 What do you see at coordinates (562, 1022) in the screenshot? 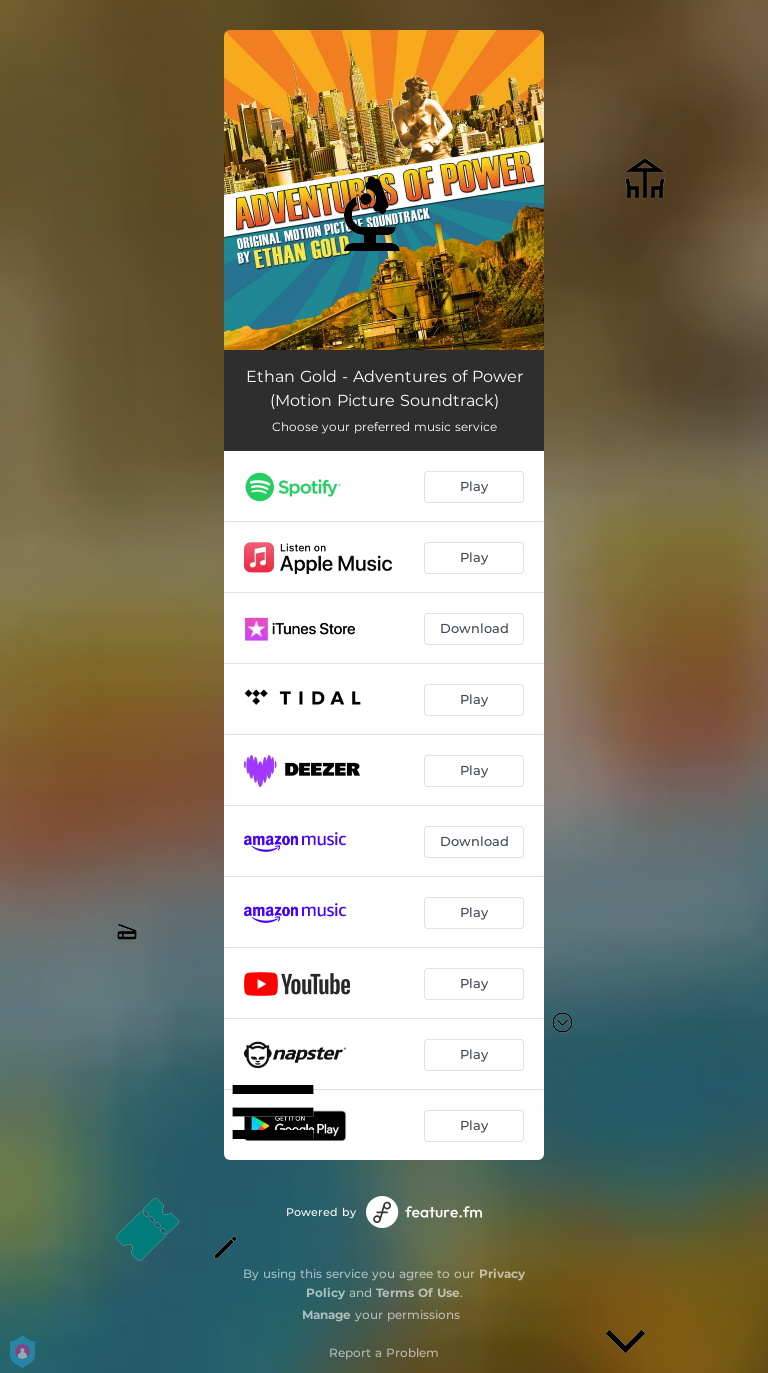
I see `expand to show more content` at bounding box center [562, 1022].